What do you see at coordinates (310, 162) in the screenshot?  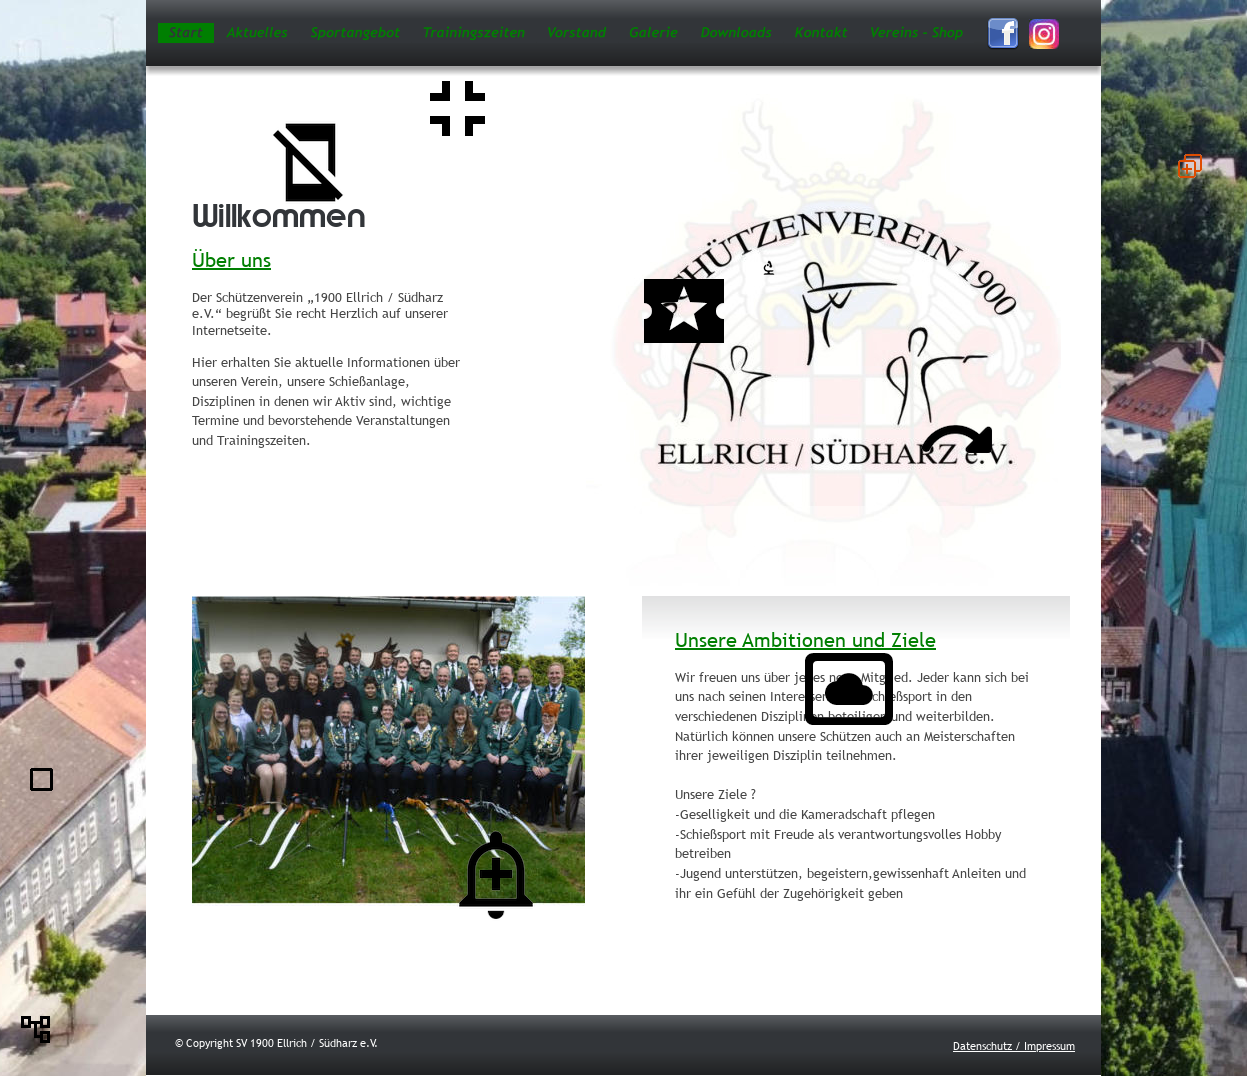 I see `no cell phone signal available` at bounding box center [310, 162].